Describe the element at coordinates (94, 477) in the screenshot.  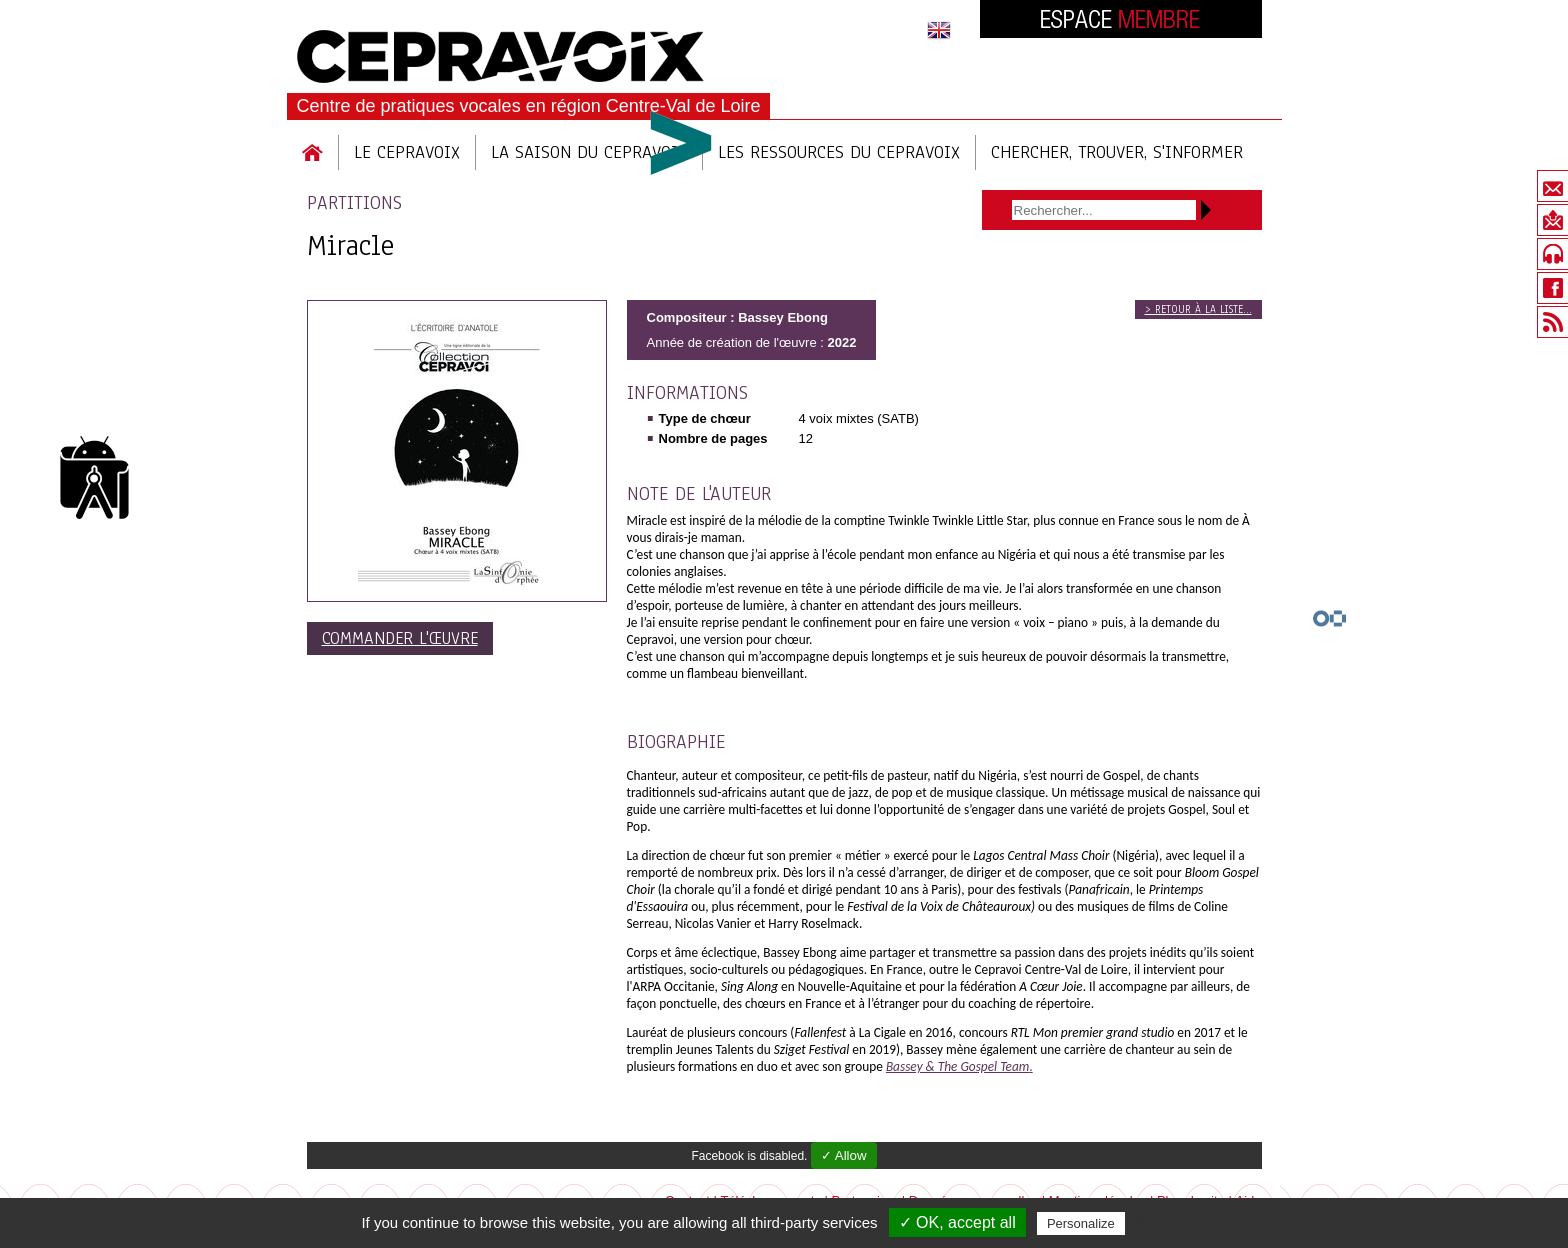
I see `open android studio` at that location.